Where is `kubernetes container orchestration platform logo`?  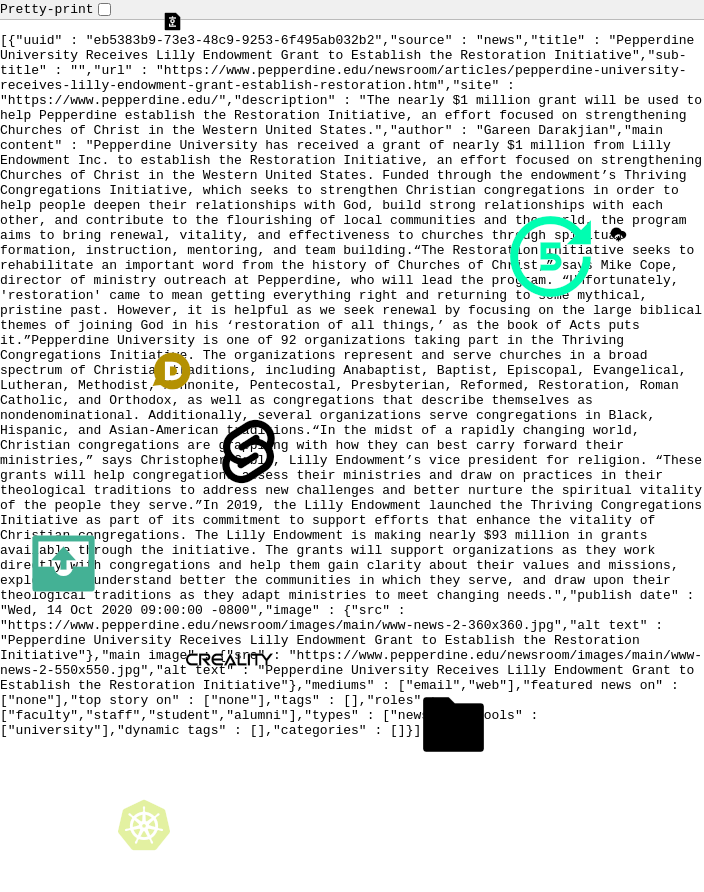 kubernetes container orchestration platform logo is located at coordinates (144, 825).